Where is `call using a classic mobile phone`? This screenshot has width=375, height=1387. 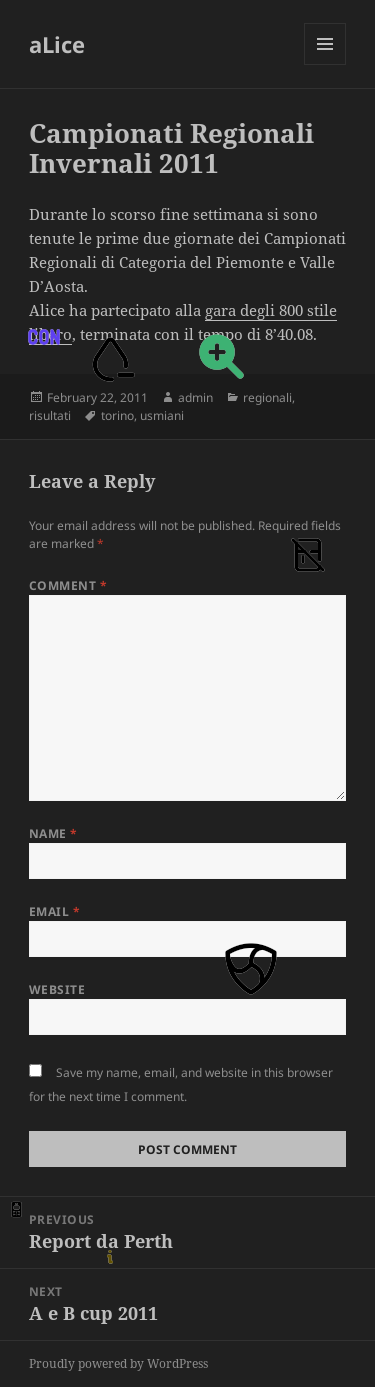
call using a classic mobile phone is located at coordinates (16, 1209).